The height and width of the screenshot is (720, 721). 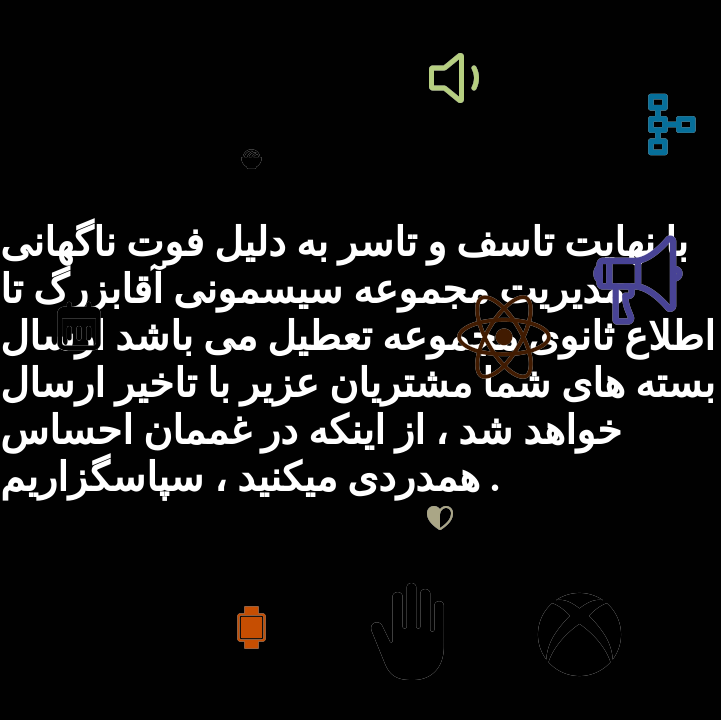 I want to click on view monthly calendar, so click(x=79, y=326).